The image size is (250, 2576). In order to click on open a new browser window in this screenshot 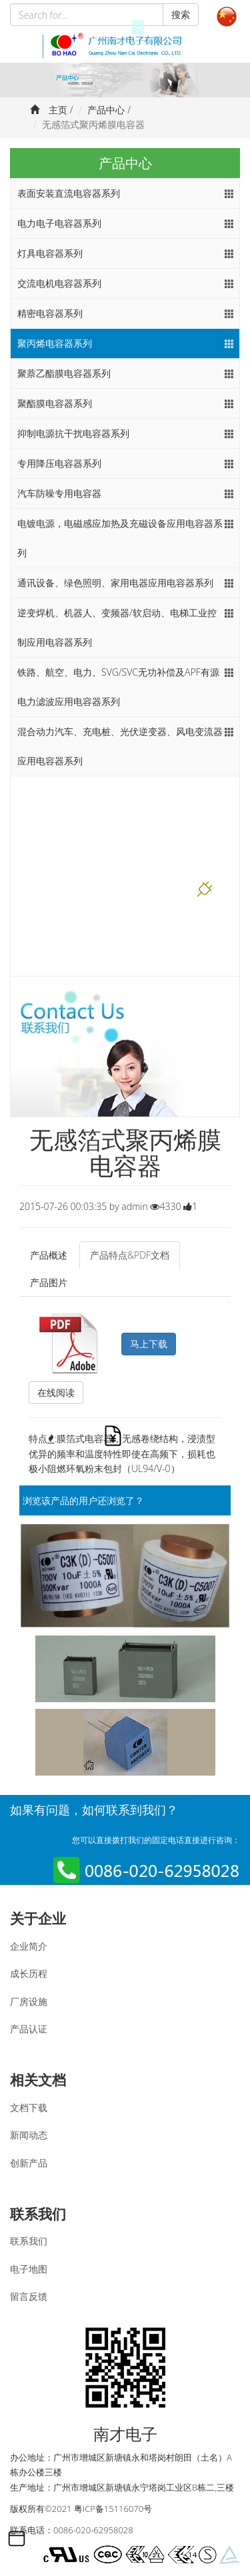, I will do `click(17, 2539)`.